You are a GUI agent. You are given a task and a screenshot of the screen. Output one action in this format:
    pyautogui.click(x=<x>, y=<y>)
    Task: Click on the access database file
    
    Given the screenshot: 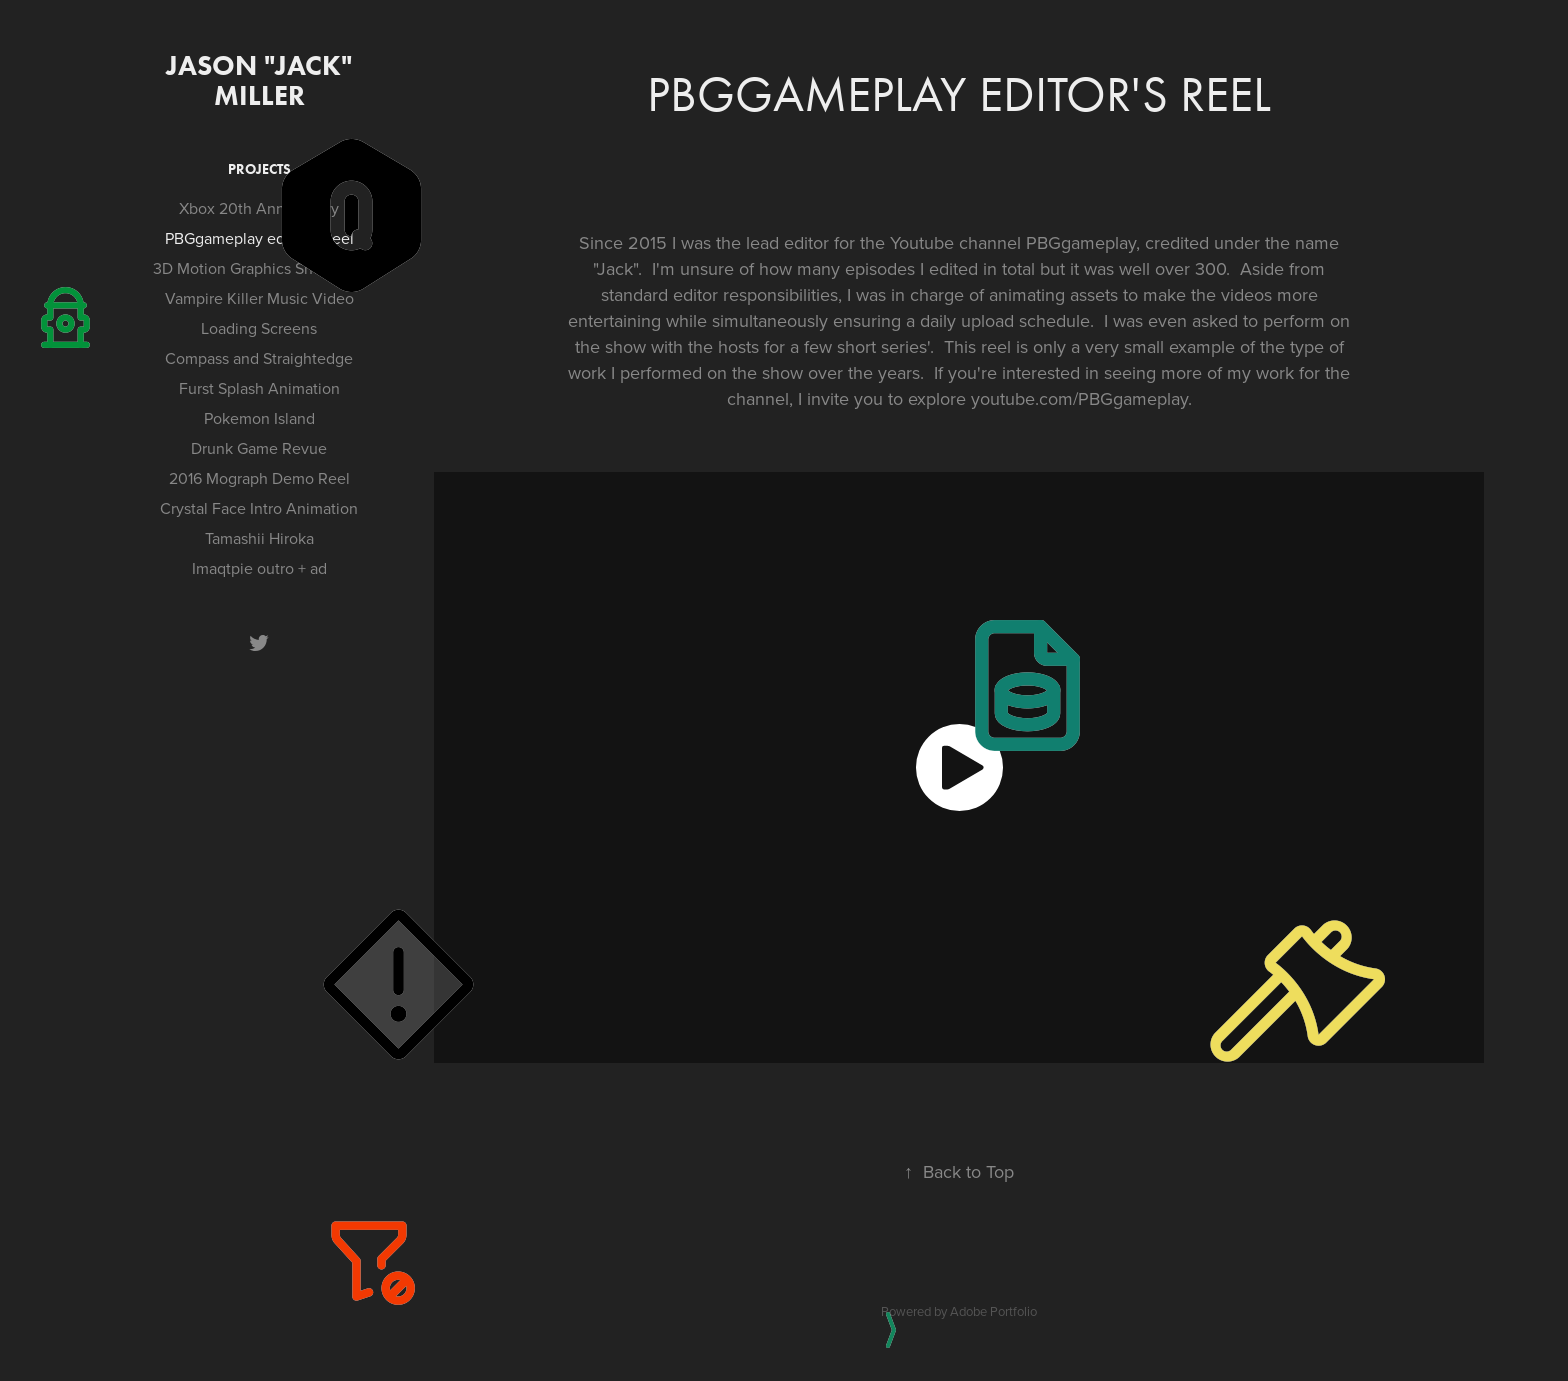 What is the action you would take?
    pyautogui.click(x=1027, y=685)
    